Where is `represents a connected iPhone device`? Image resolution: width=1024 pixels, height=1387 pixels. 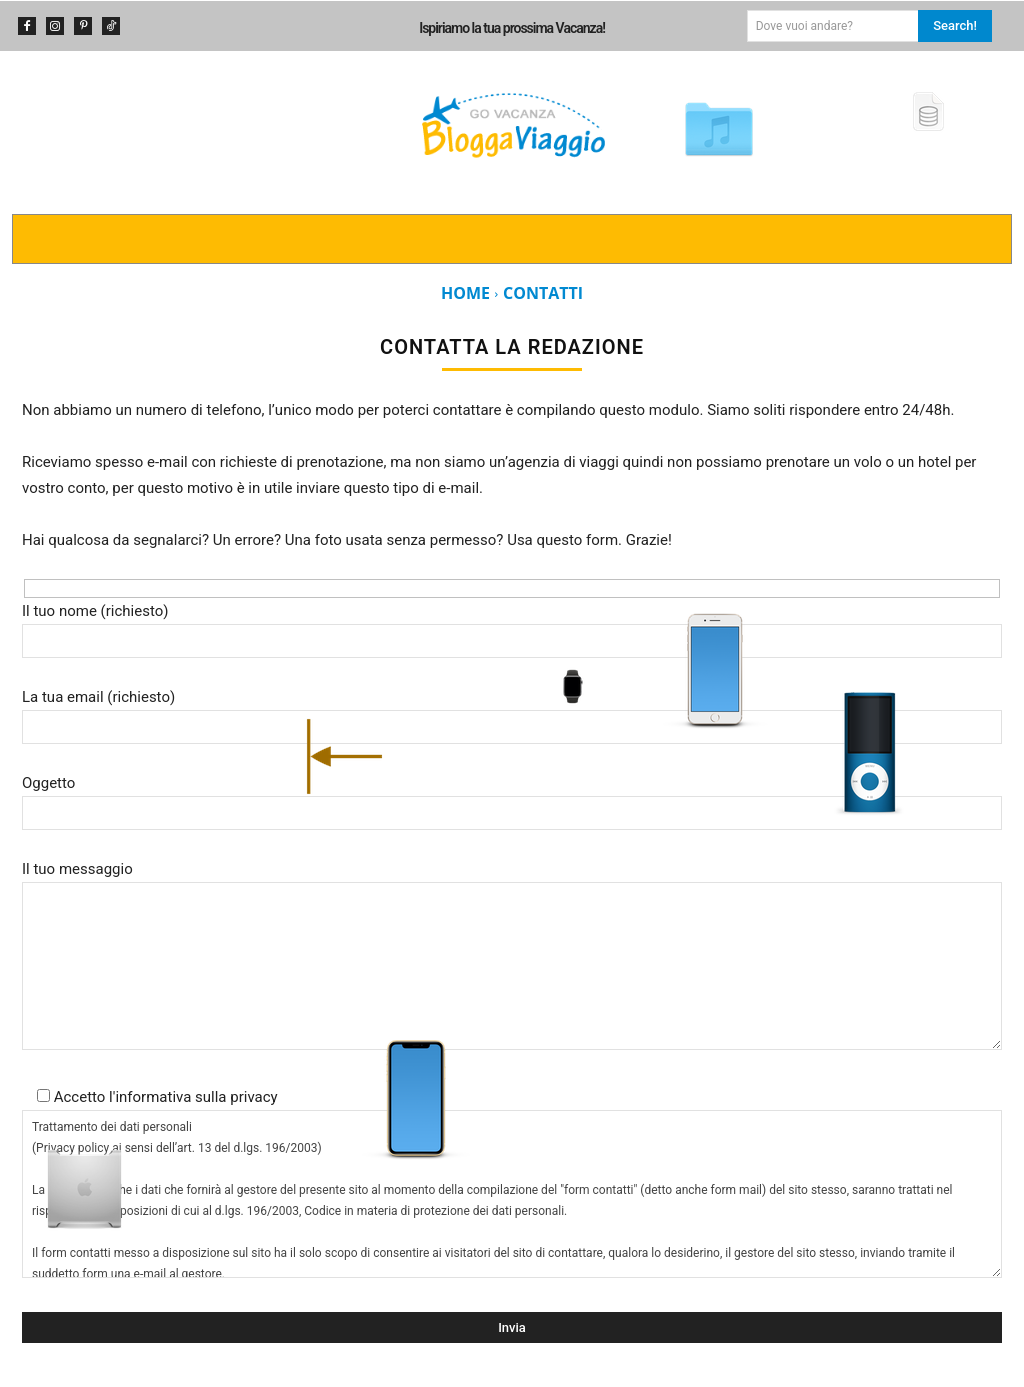 represents a connected iPhone device is located at coordinates (715, 671).